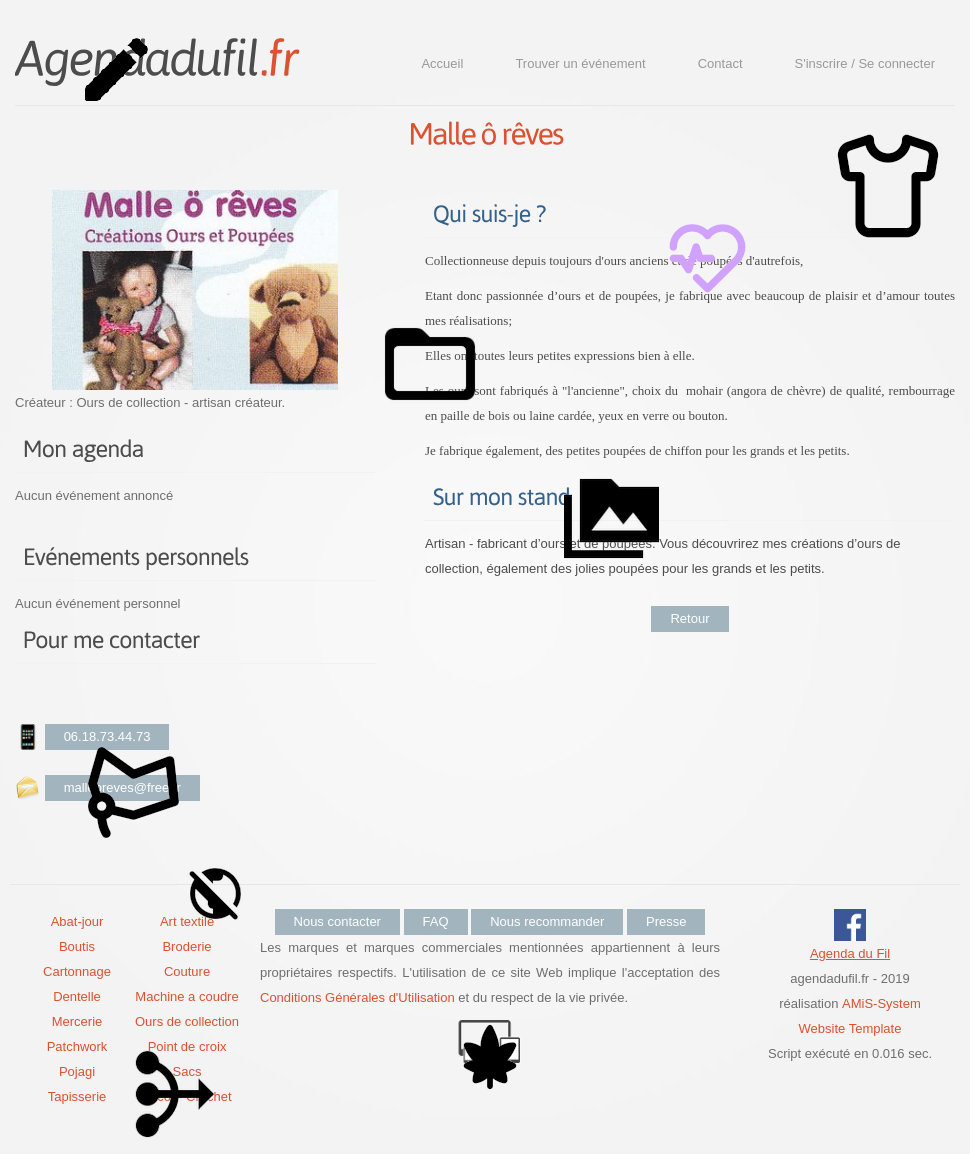 This screenshot has height=1154, width=970. I want to click on open a folder to view its contents, so click(430, 364).